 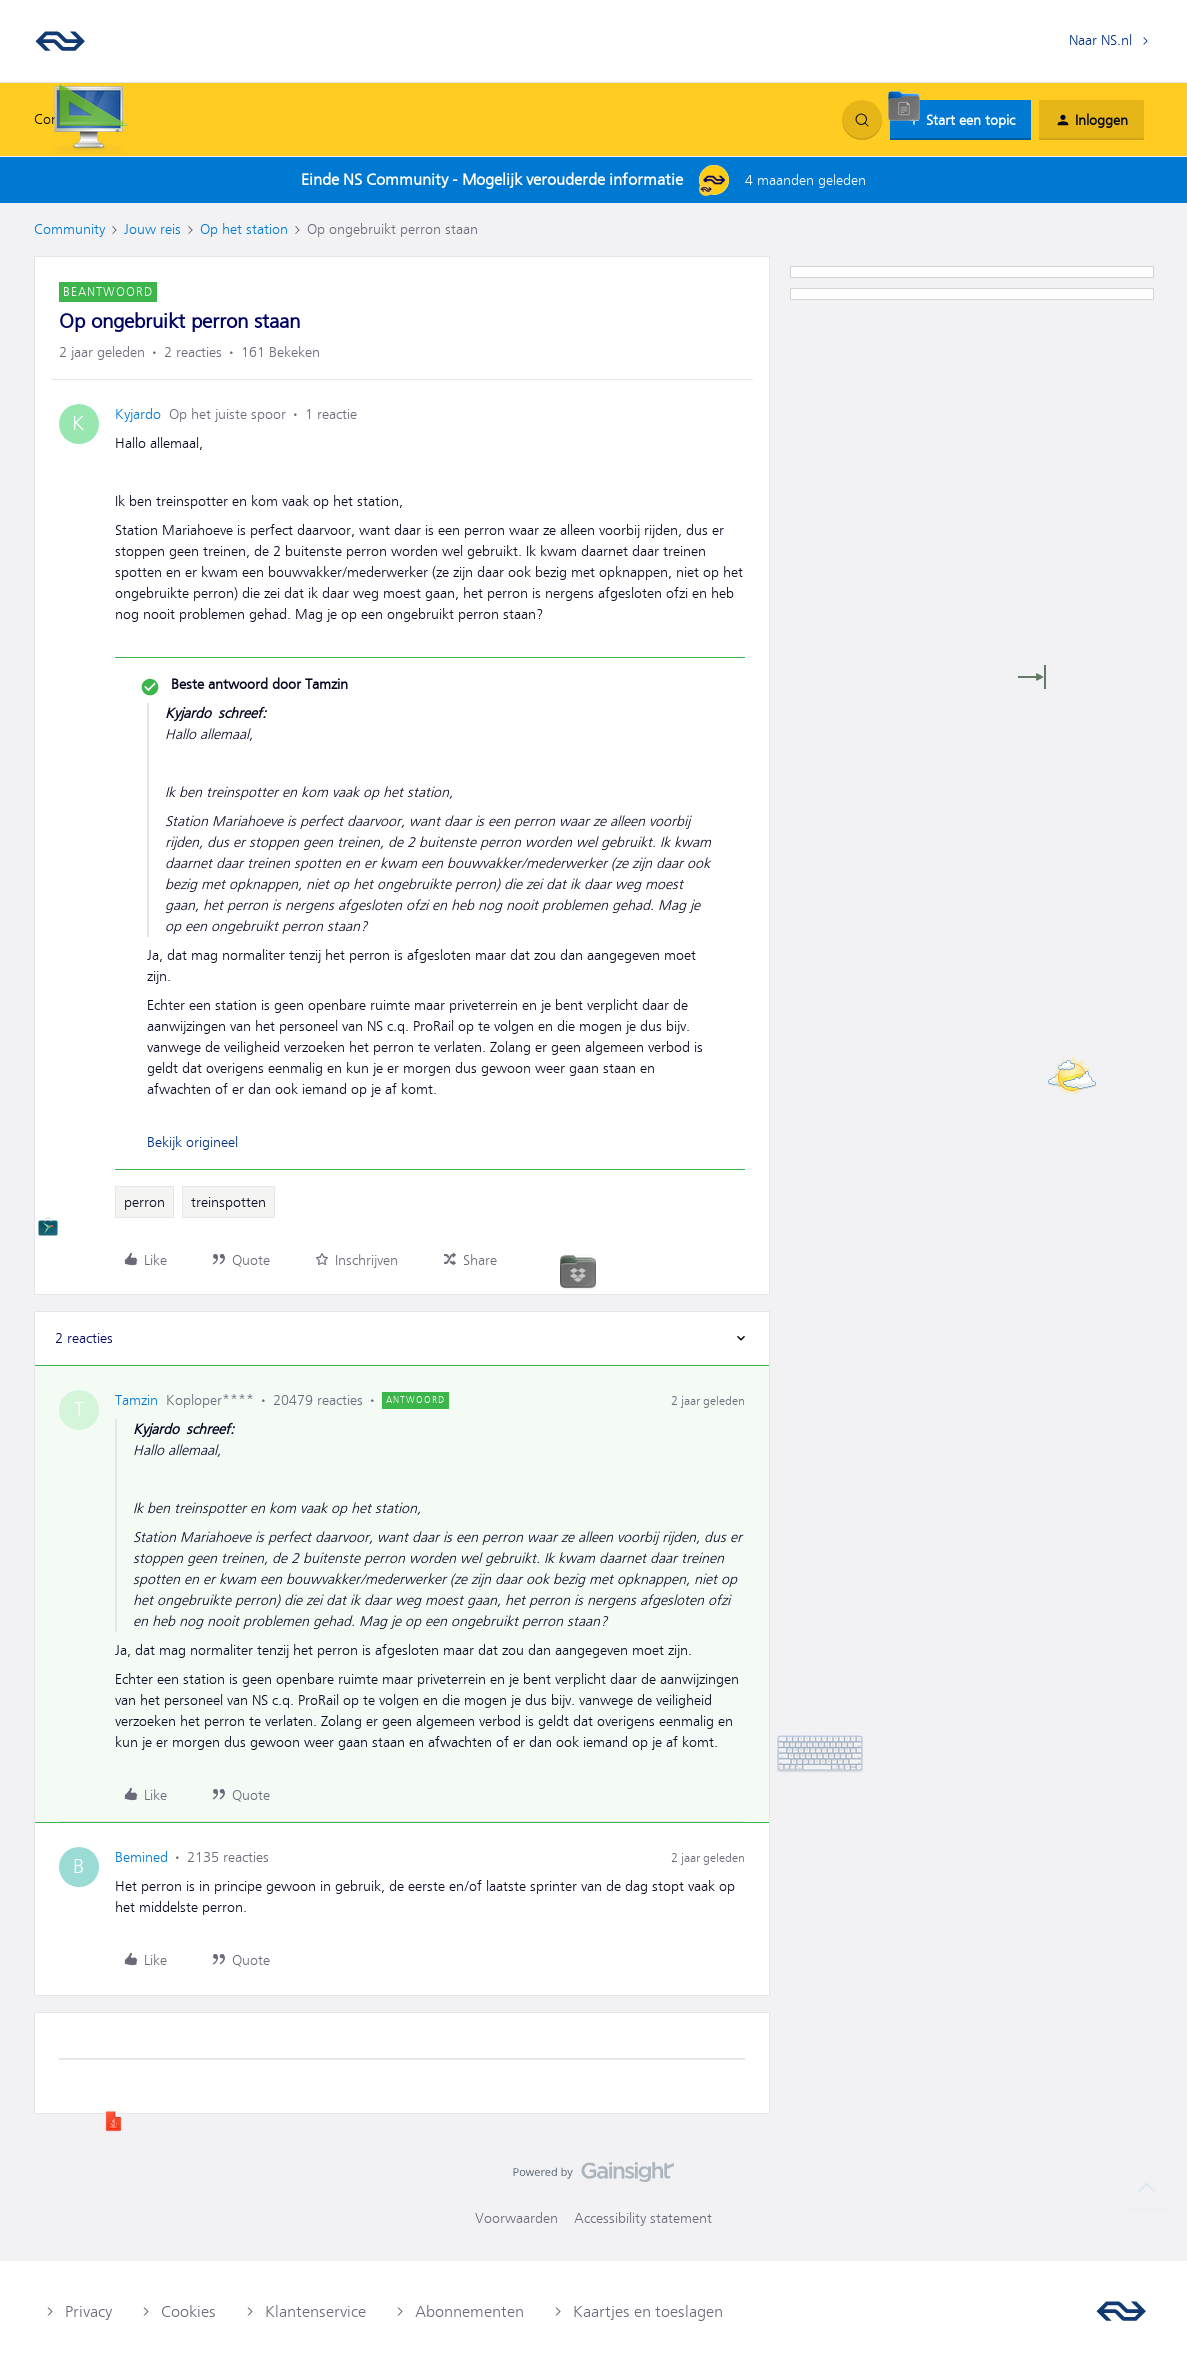 I want to click on open your documents folder, so click(x=904, y=106).